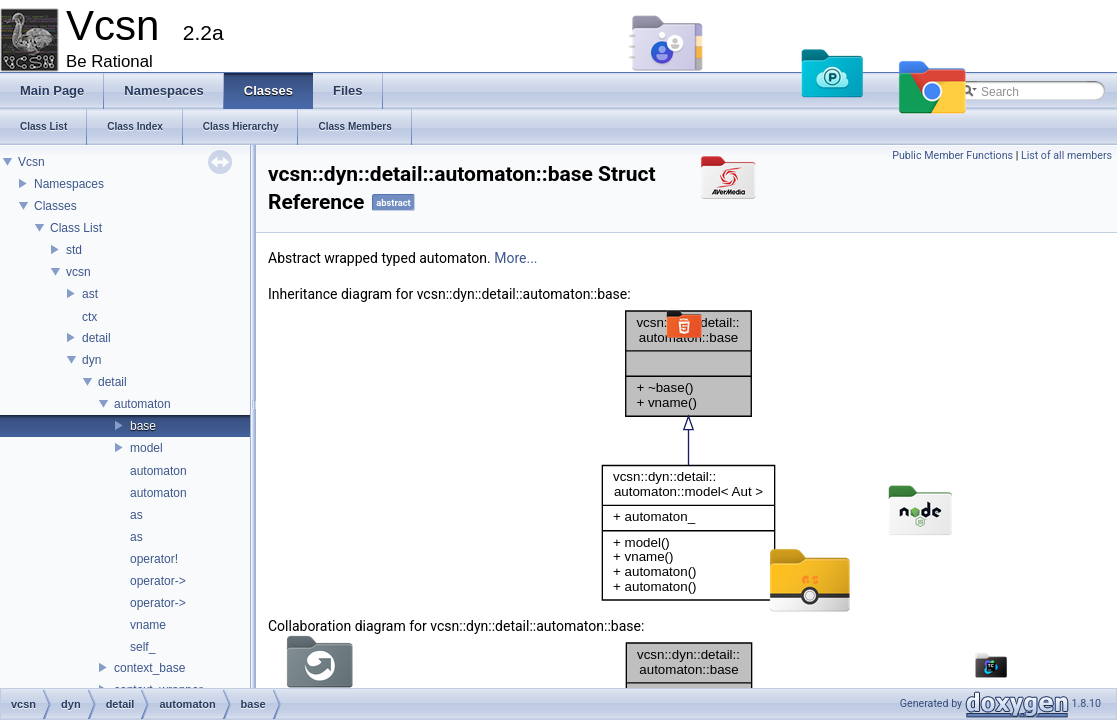 The width and height of the screenshot is (1117, 720). I want to click on open microsoft contacts folder, so click(667, 45).